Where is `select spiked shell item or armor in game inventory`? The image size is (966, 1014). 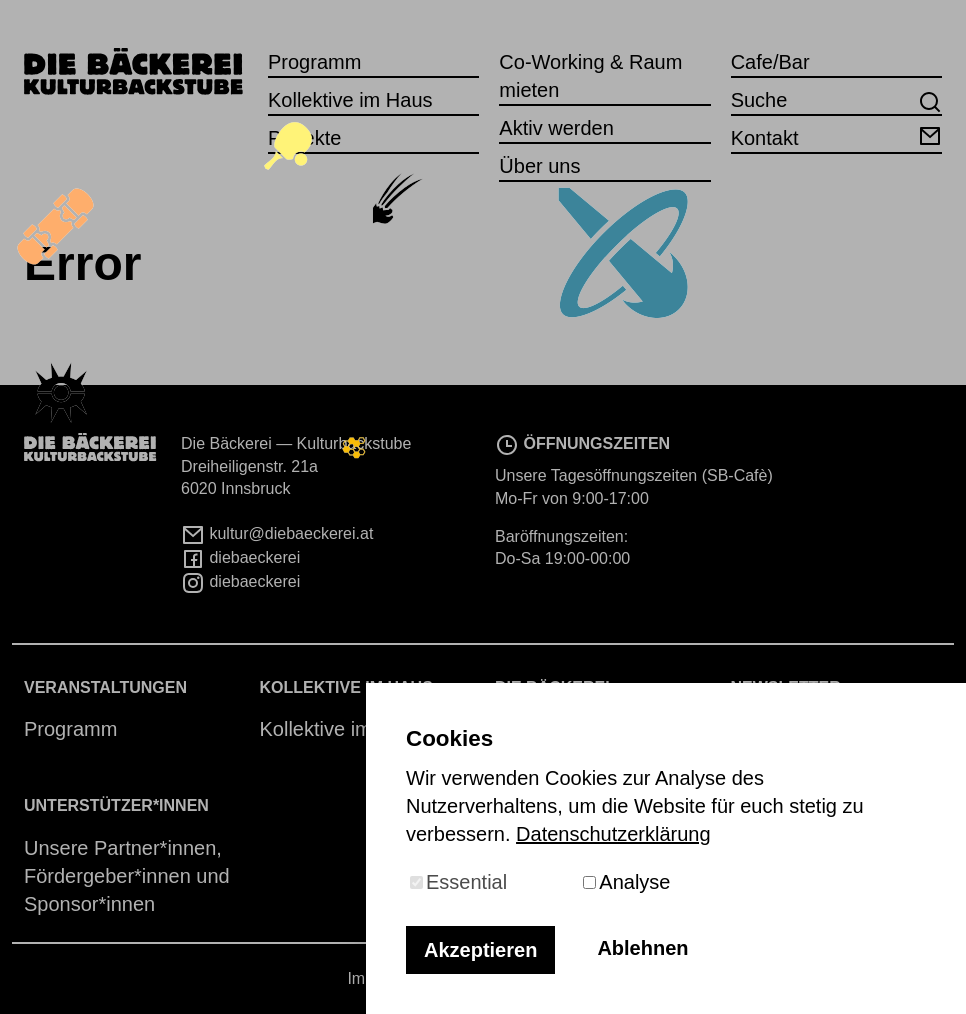
select spiked shell item or armor in game inventory is located at coordinates (61, 393).